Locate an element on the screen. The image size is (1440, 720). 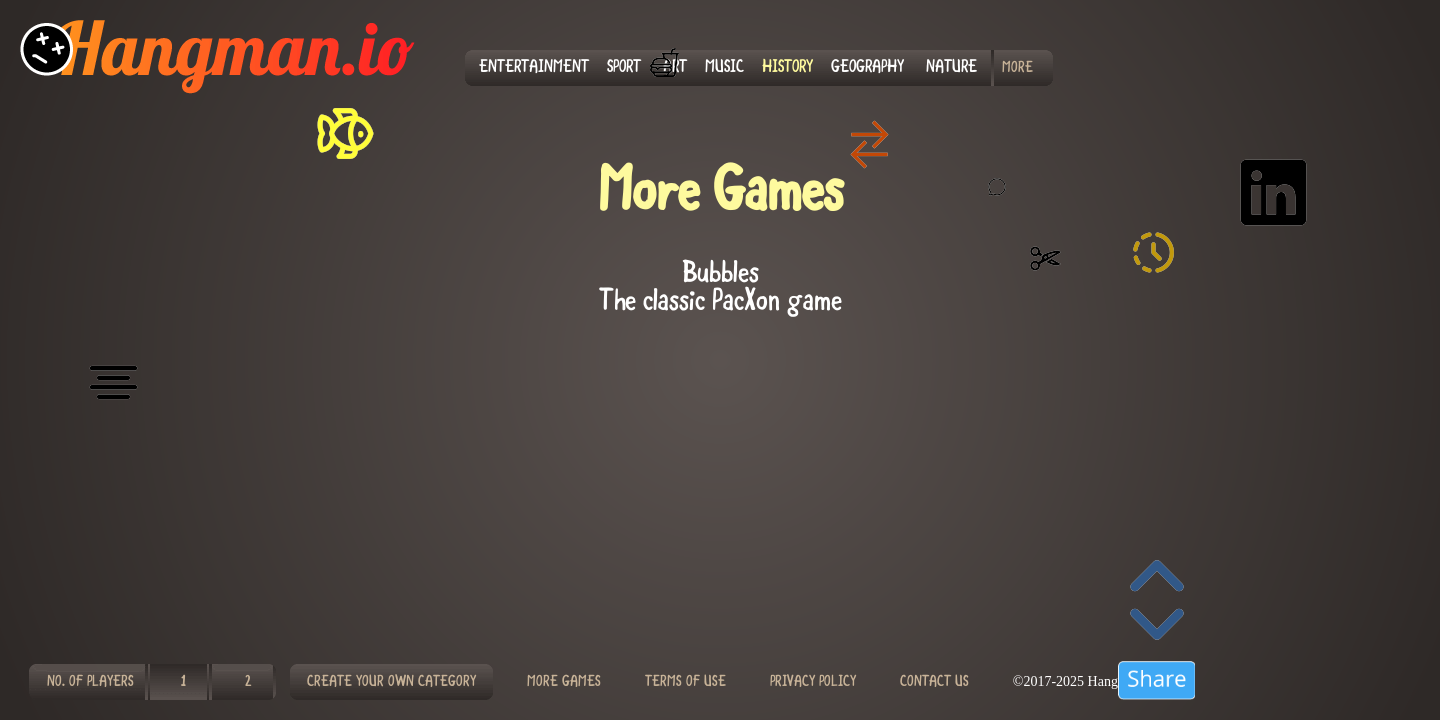
cut selected text or content is located at coordinates (1045, 258).